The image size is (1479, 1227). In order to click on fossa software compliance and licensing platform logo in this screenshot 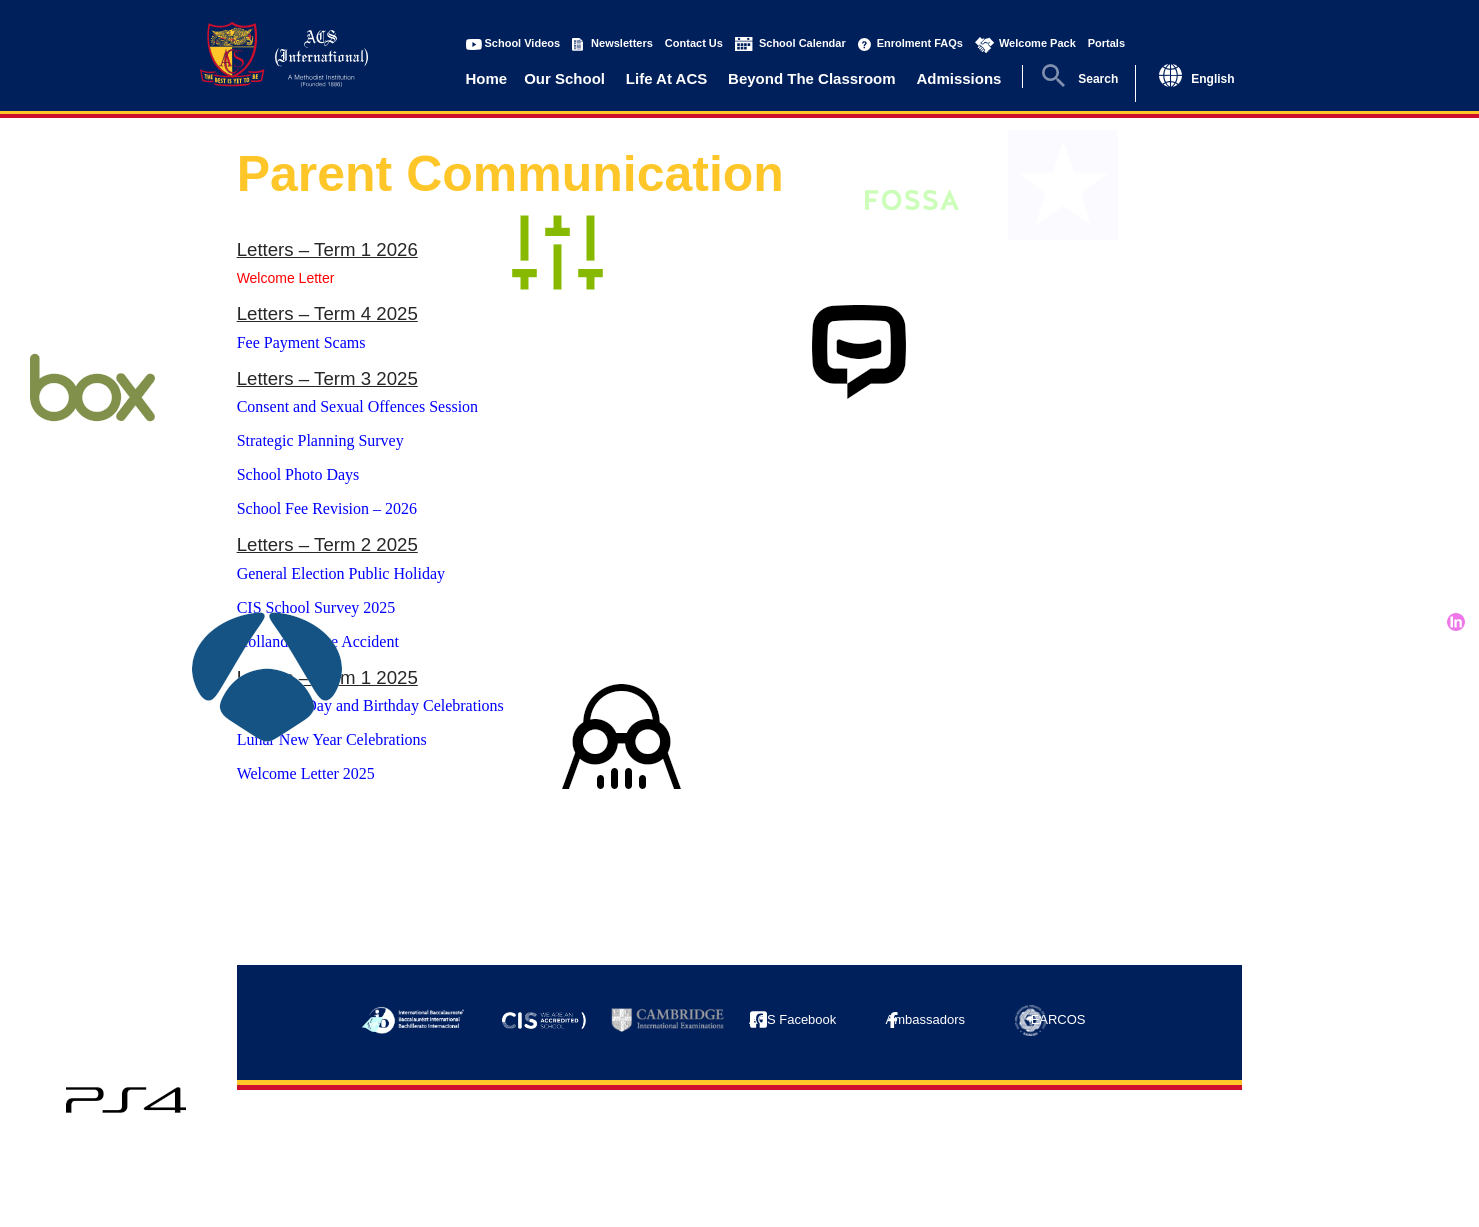, I will do `click(912, 200)`.